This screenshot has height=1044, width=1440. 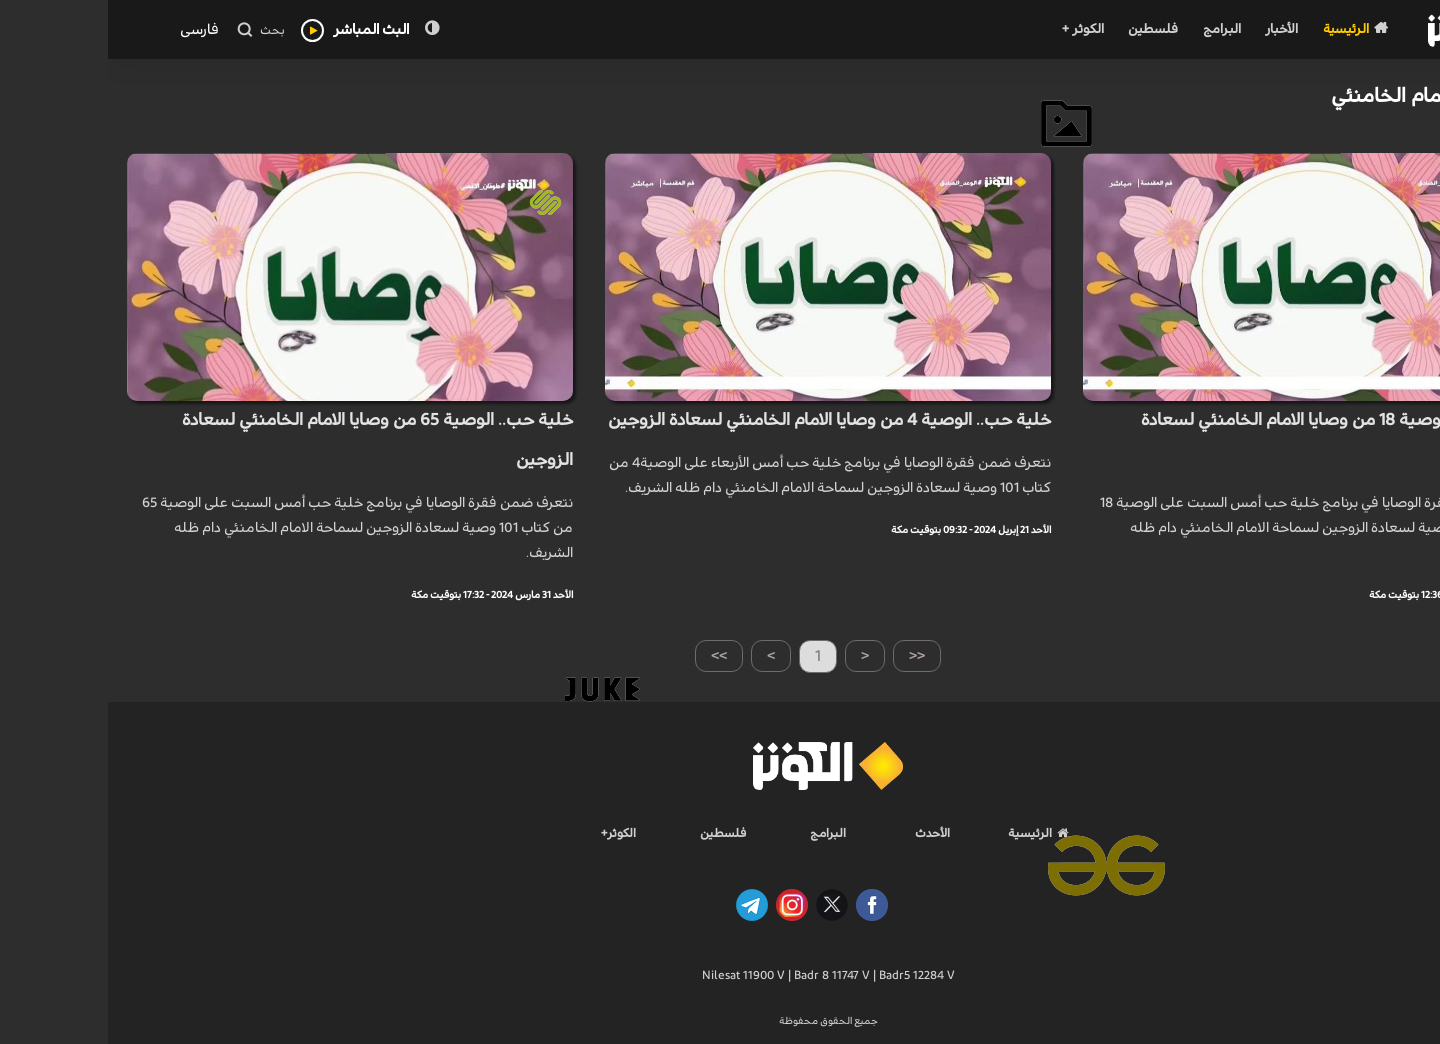 What do you see at coordinates (602, 689) in the screenshot?
I see `juke music streaming service logo` at bounding box center [602, 689].